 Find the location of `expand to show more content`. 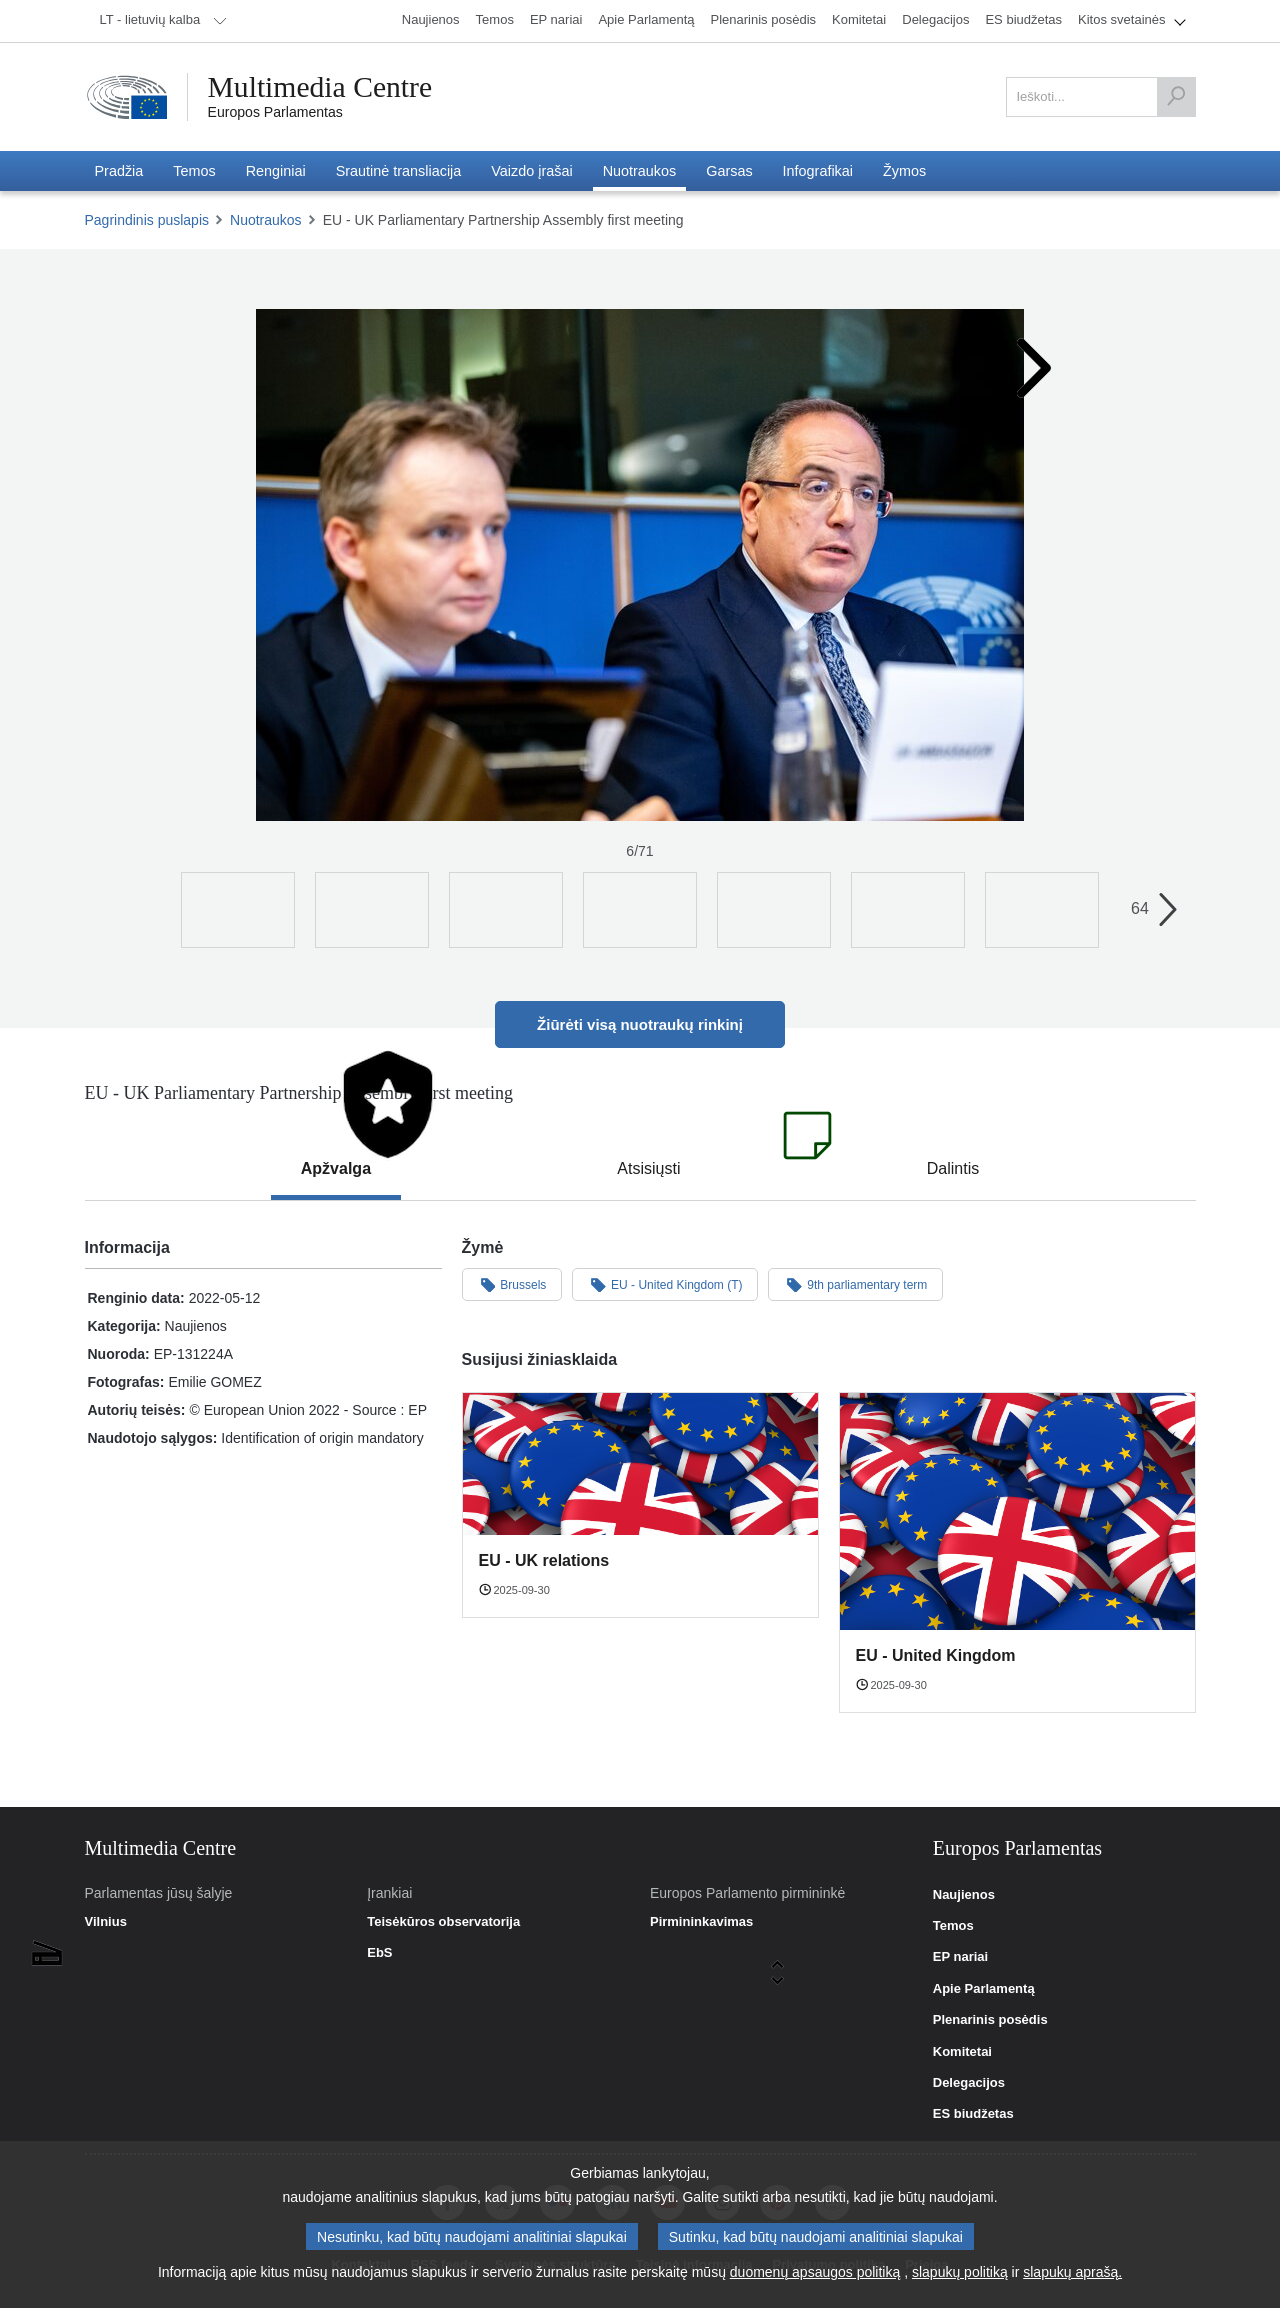

expand to show more content is located at coordinates (777, 1972).